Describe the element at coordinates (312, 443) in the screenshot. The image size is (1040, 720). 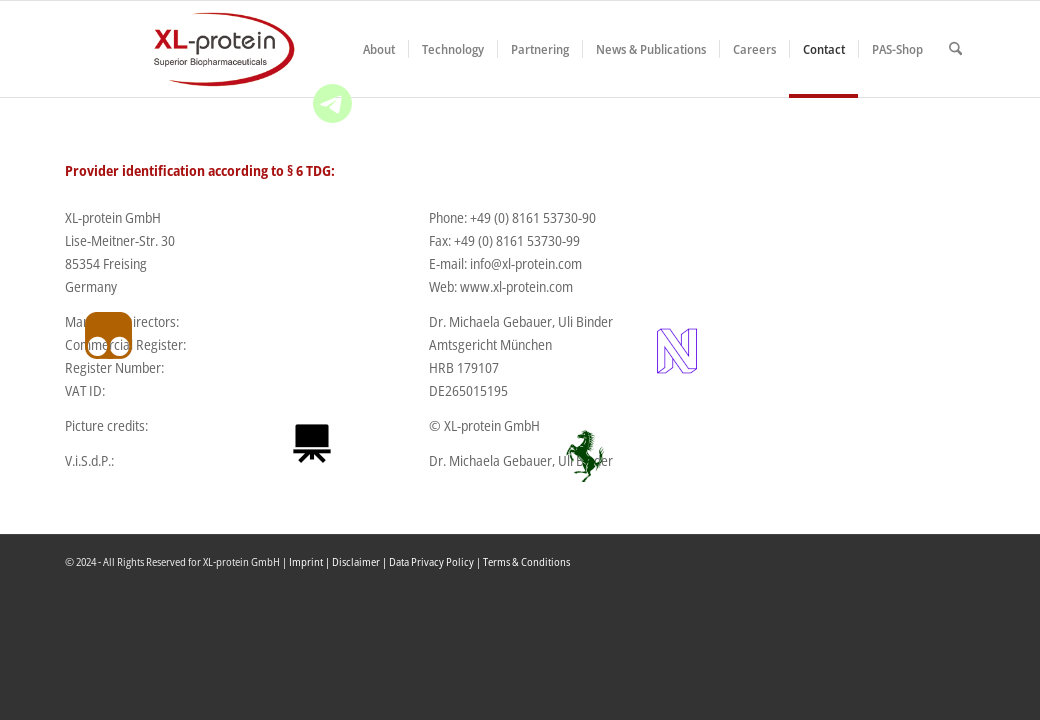
I see `open artboard or canvas workspace` at that location.